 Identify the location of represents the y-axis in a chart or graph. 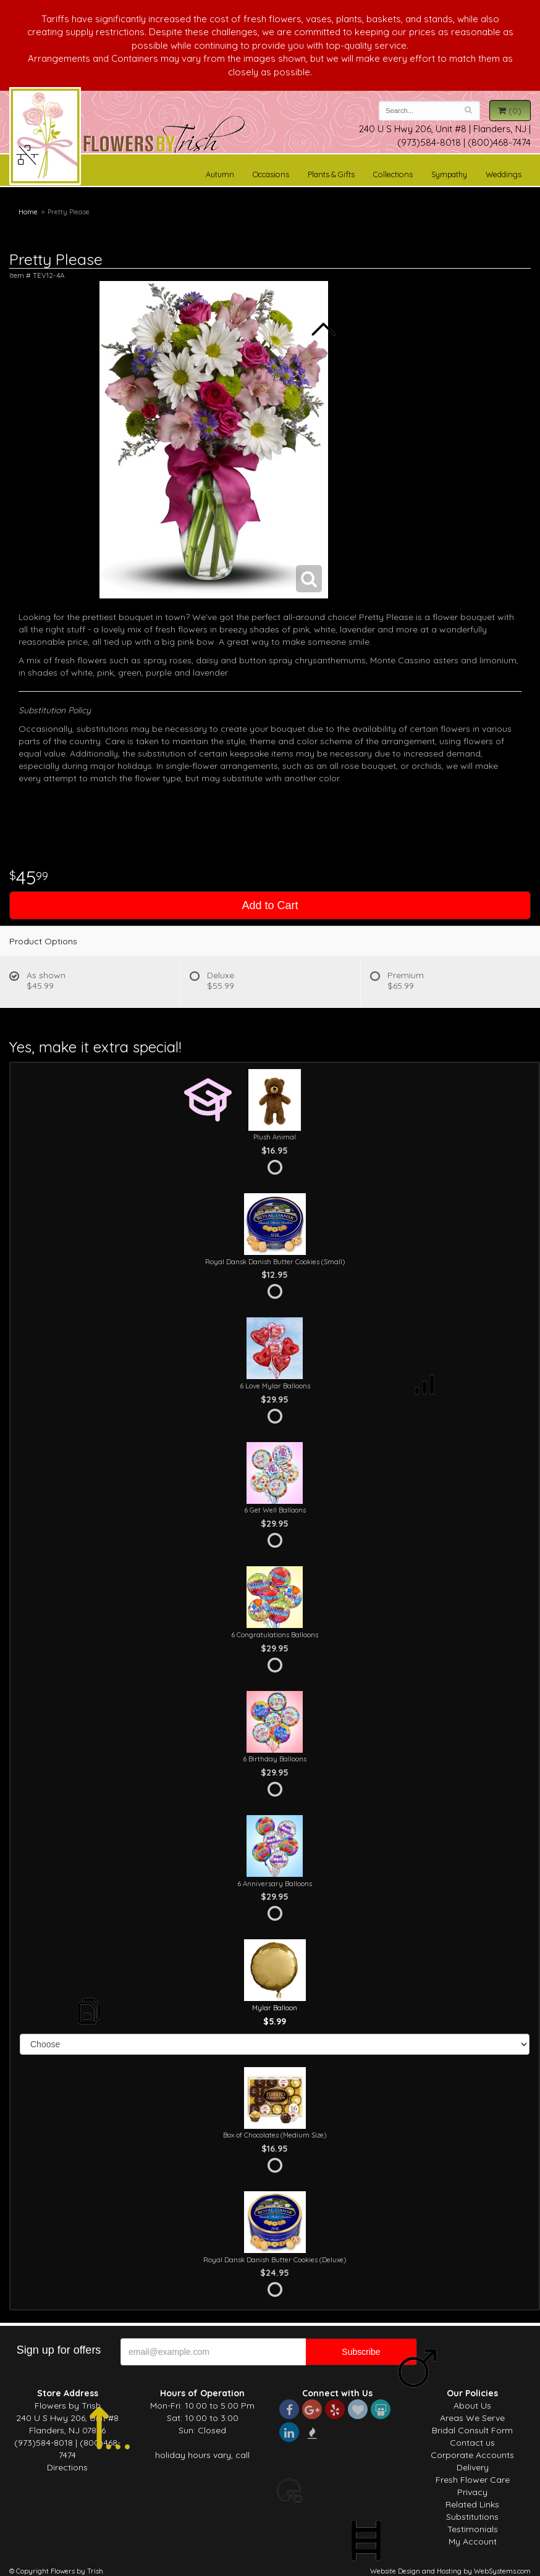
(111, 2428).